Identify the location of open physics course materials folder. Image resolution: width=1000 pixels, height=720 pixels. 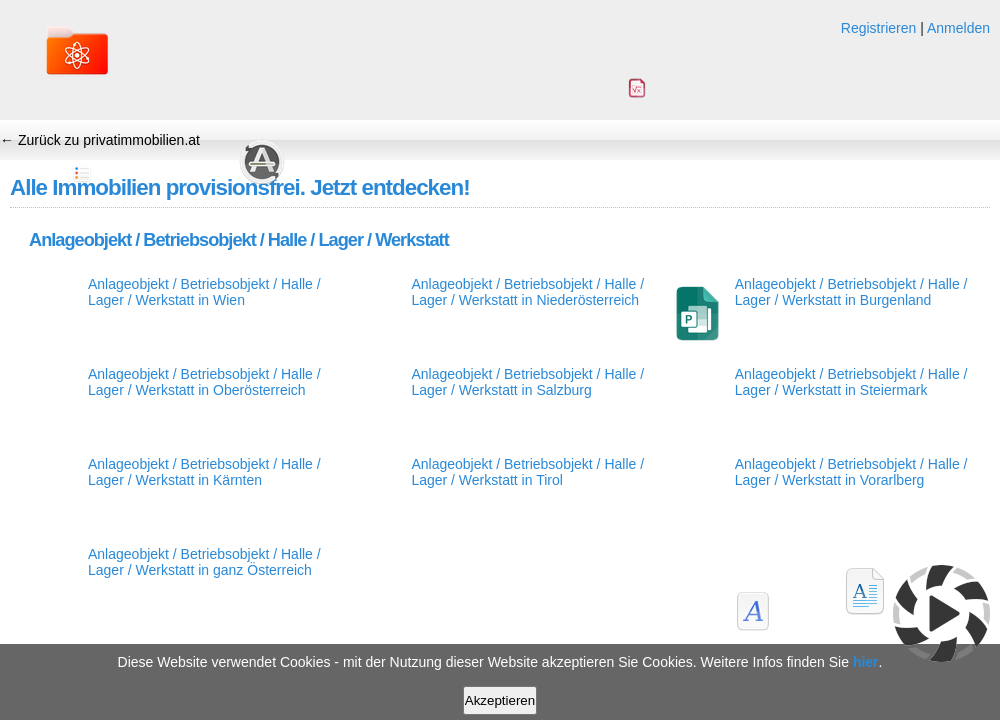
(77, 52).